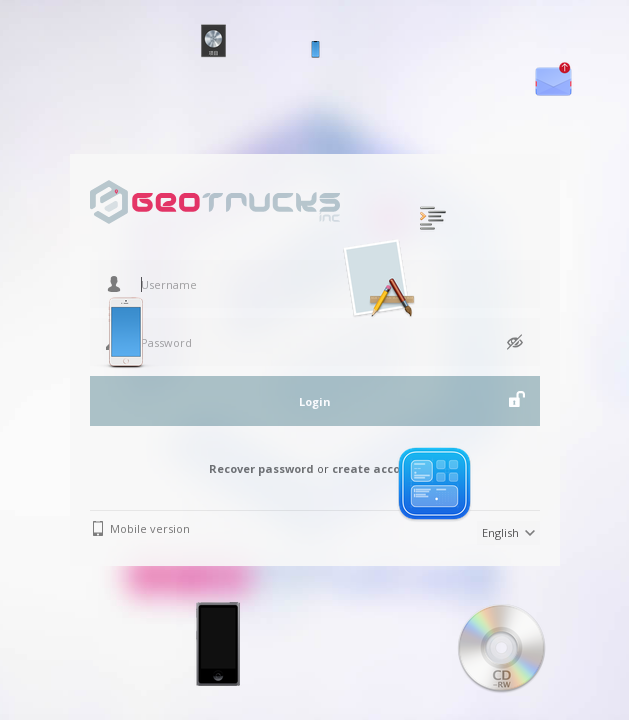  What do you see at coordinates (126, 333) in the screenshot?
I see `iPhone SE device connected to your system` at bounding box center [126, 333].